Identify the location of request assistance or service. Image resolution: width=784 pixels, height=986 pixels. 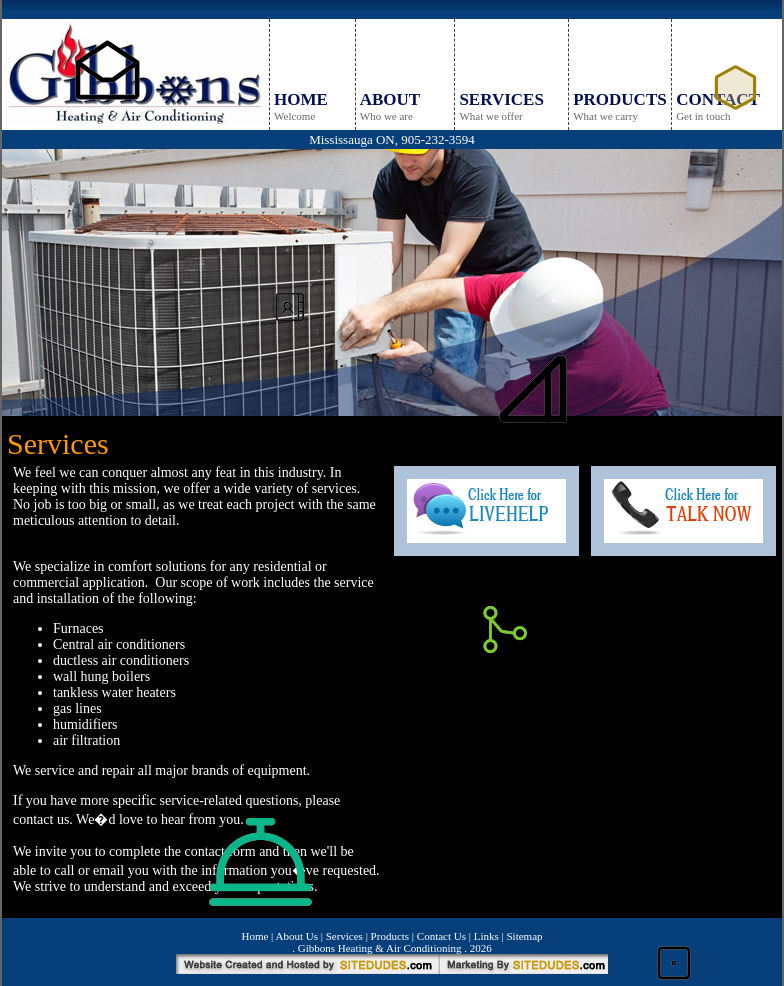
(260, 865).